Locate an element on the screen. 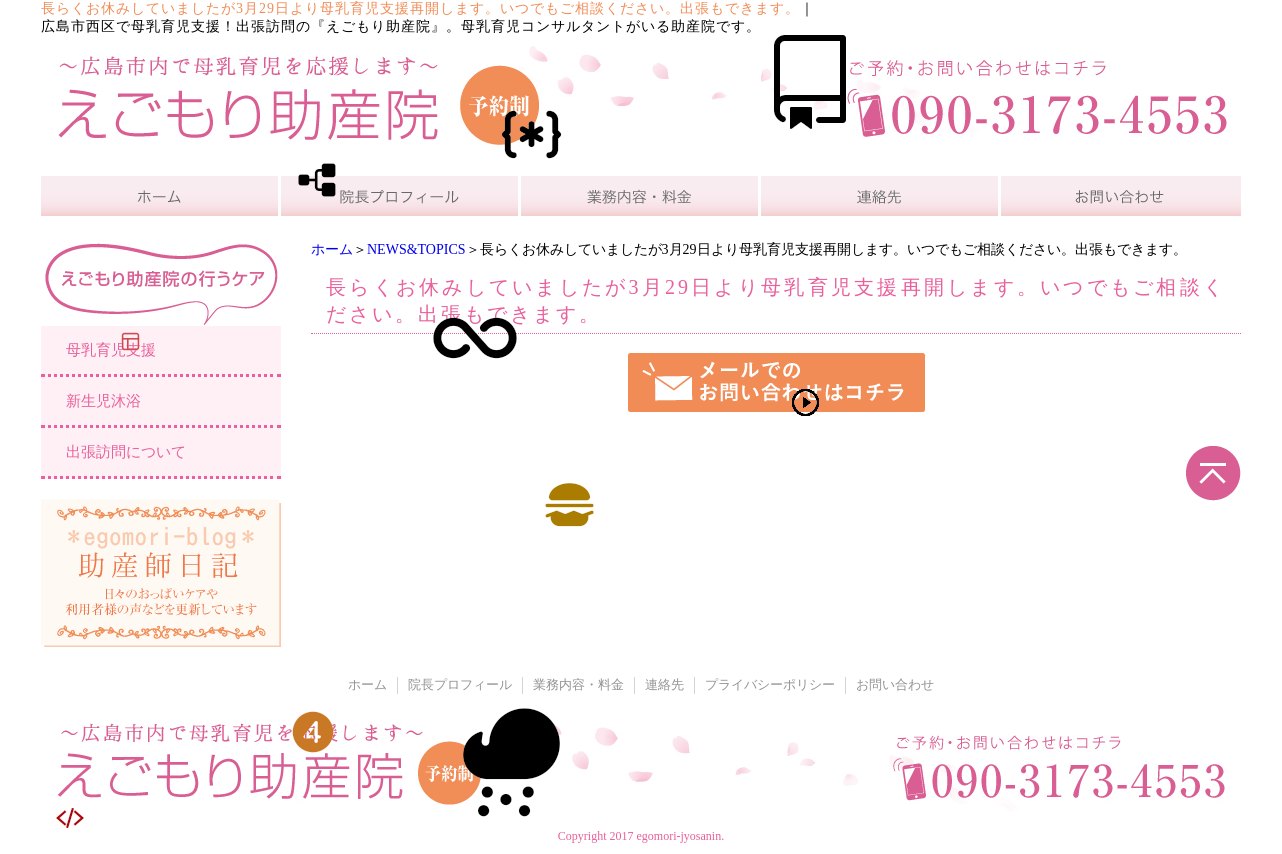  indicates step four in a multi-step process is located at coordinates (313, 732).